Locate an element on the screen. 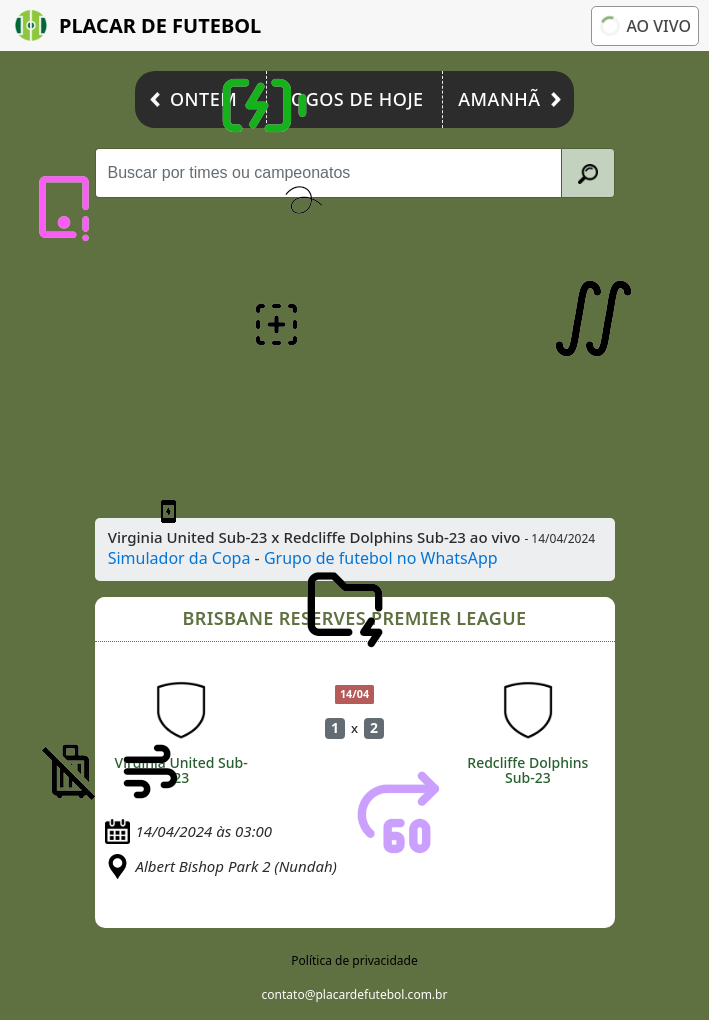 The image size is (709, 1020). freehand drawing or sketch tool is located at coordinates (302, 200).